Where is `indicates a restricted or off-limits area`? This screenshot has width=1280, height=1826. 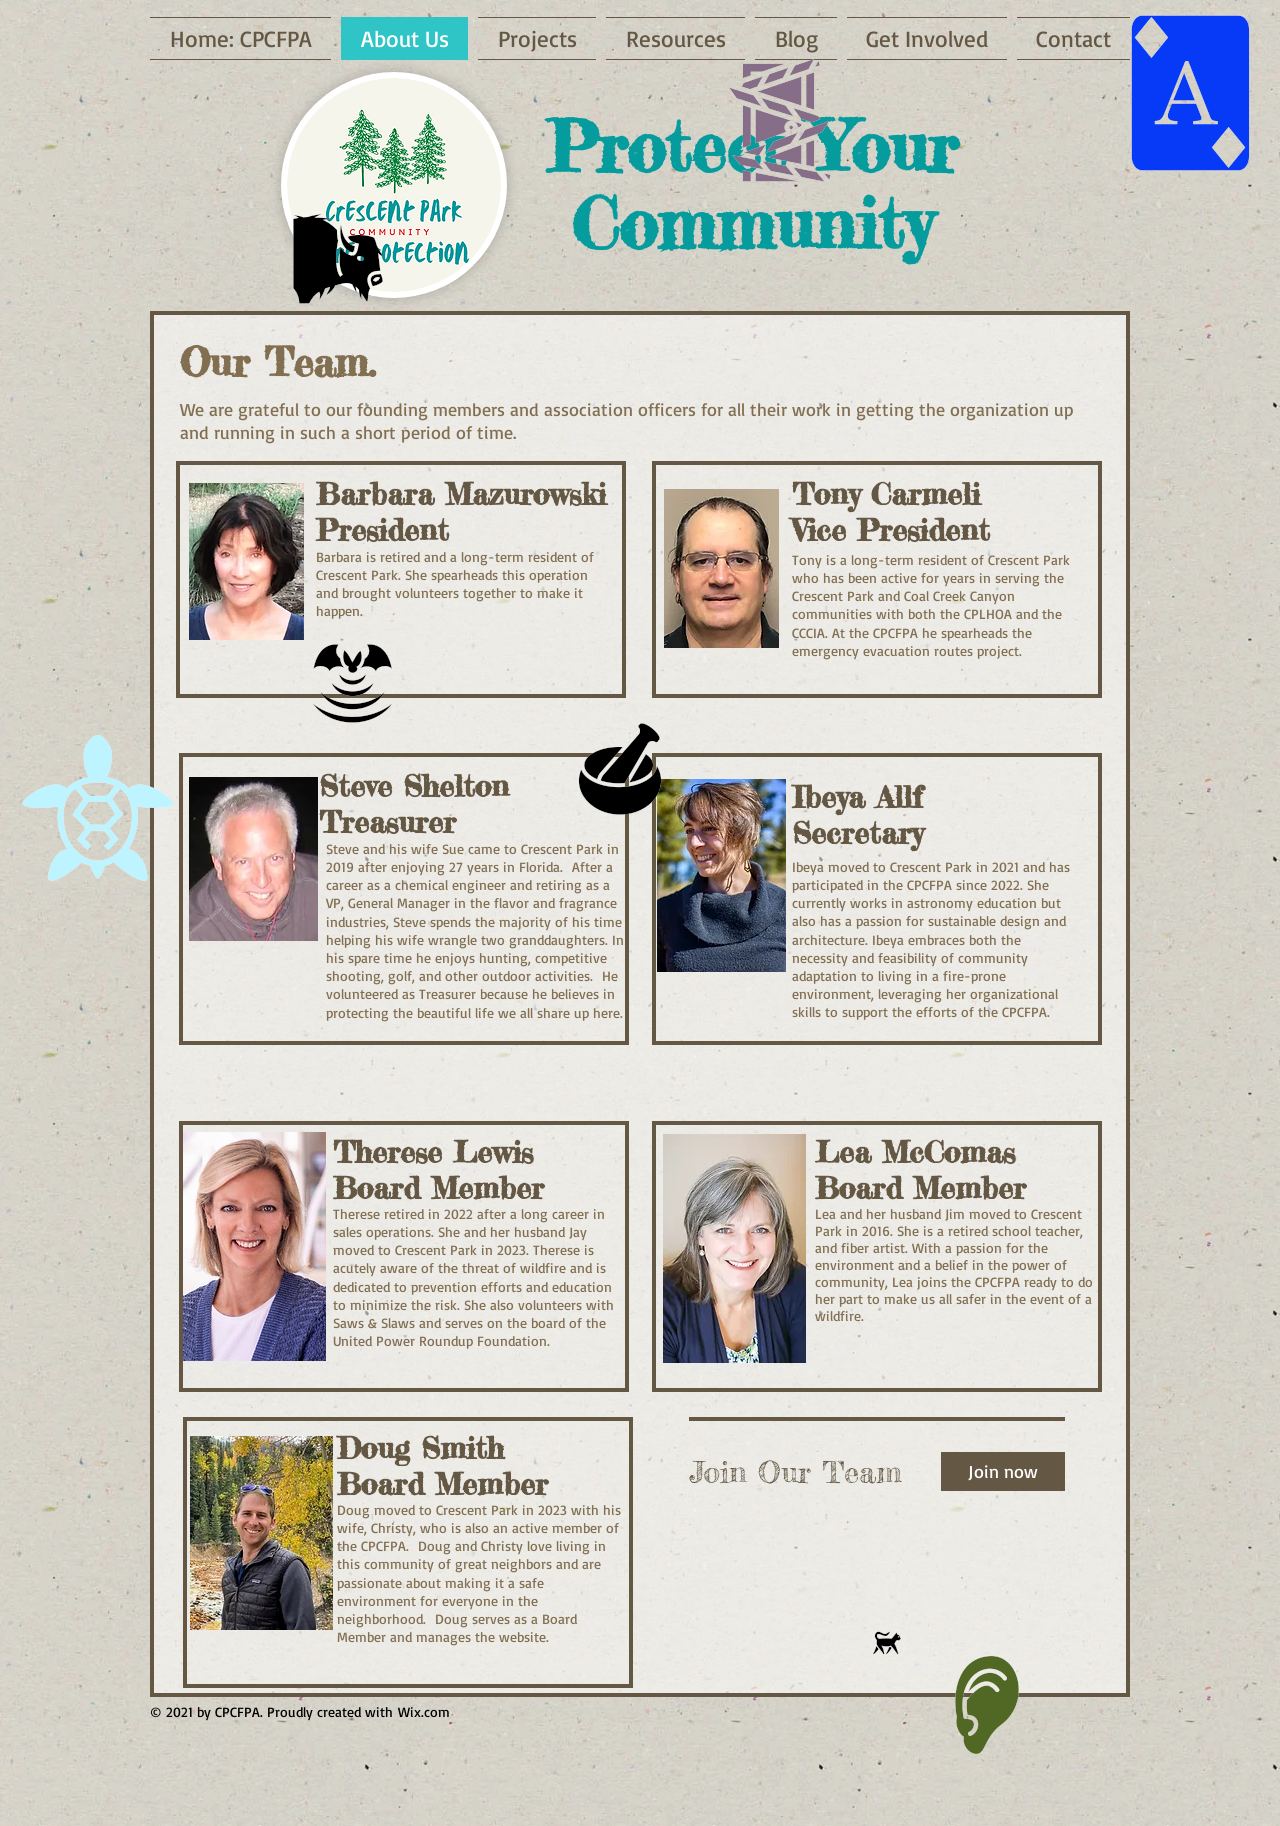
indicates a restricted or off-limits area is located at coordinates (778, 120).